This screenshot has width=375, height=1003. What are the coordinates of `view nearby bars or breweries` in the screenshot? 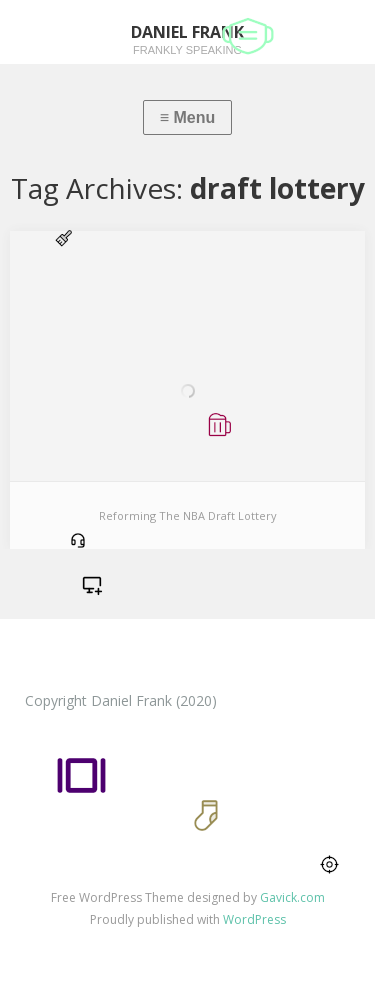 It's located at (218, 425).